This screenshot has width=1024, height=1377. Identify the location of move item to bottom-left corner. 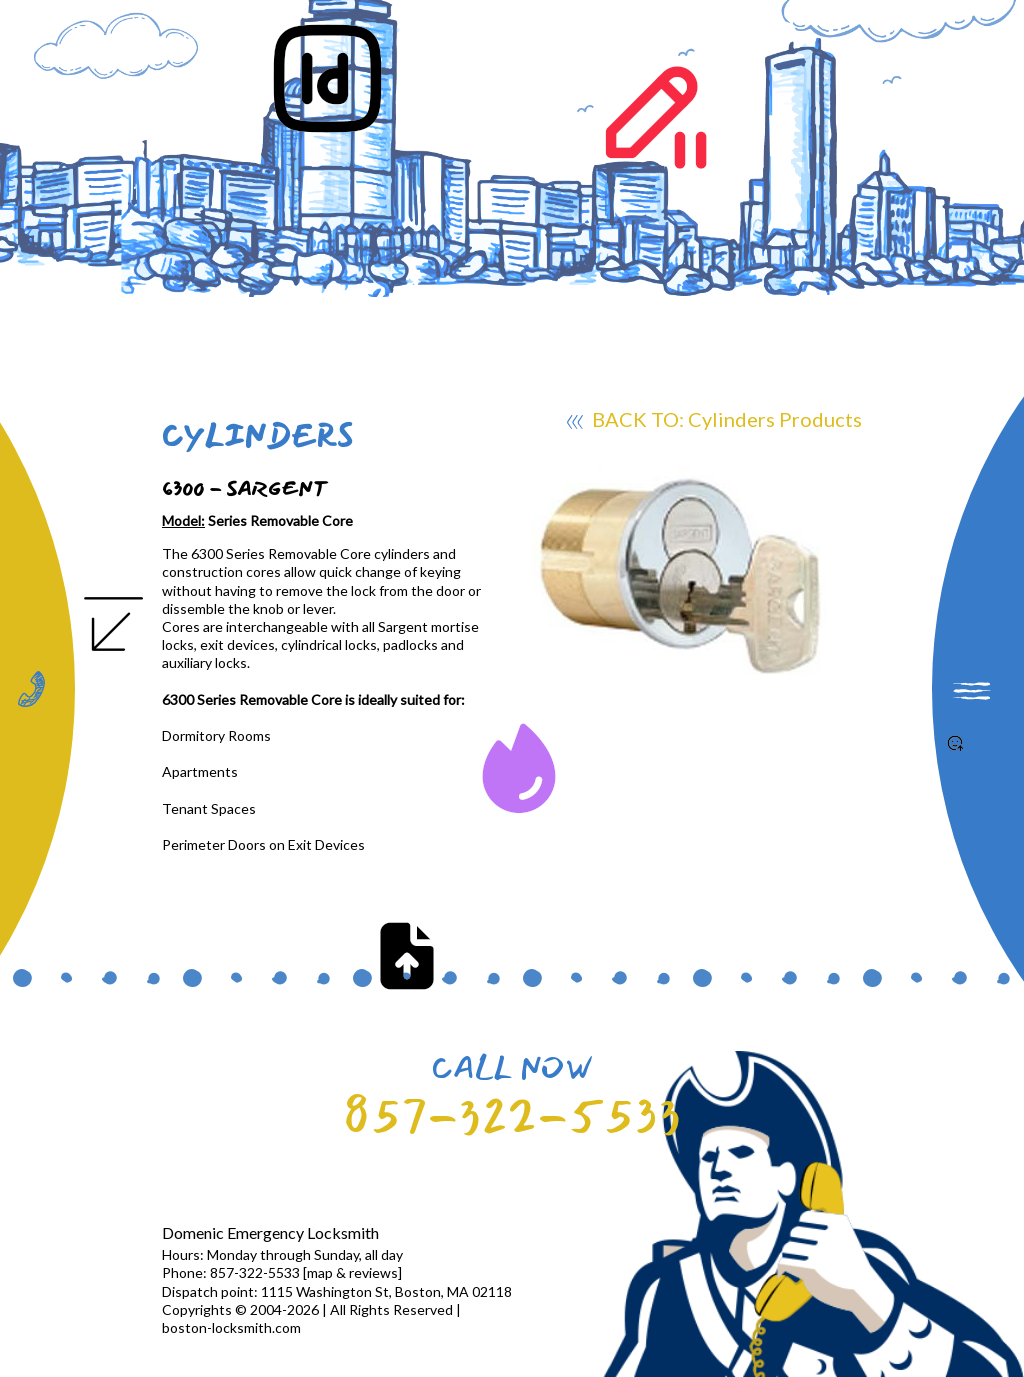
(111, 624).